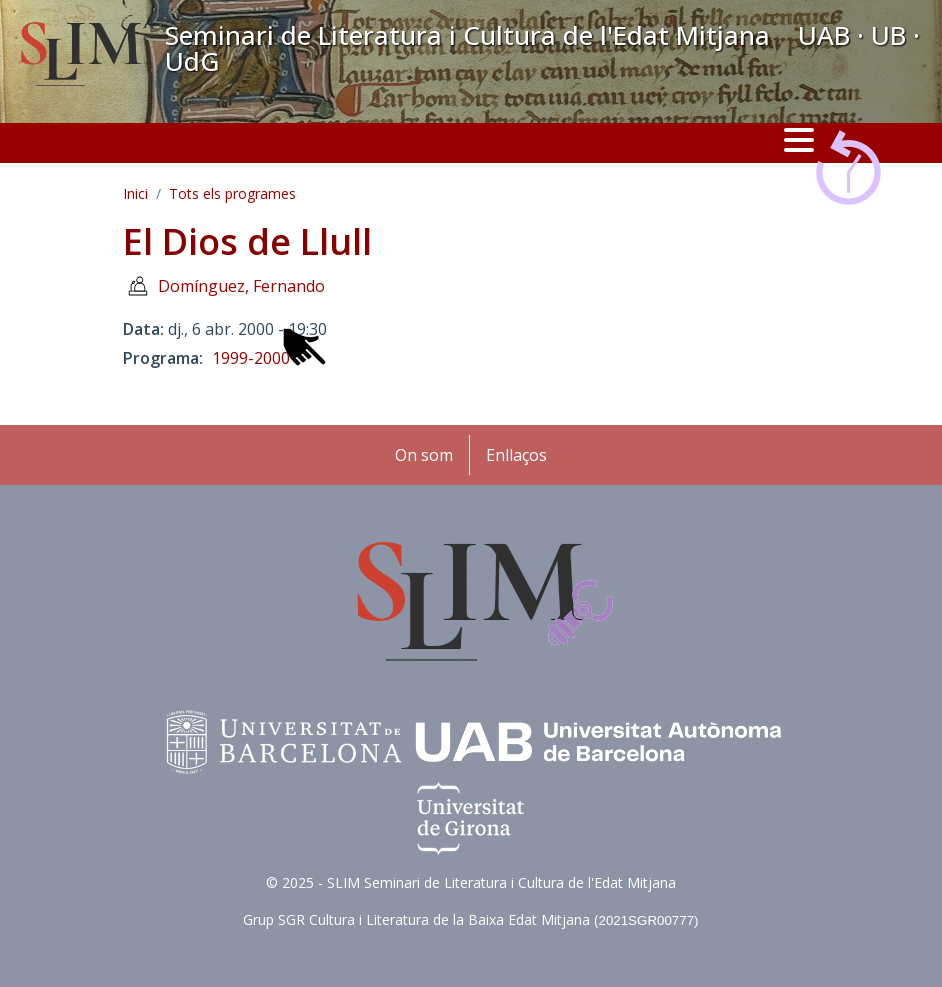 This screenshot has width=942, height=987. I want to click on undo or revert to a previous state, so click(848, 172).